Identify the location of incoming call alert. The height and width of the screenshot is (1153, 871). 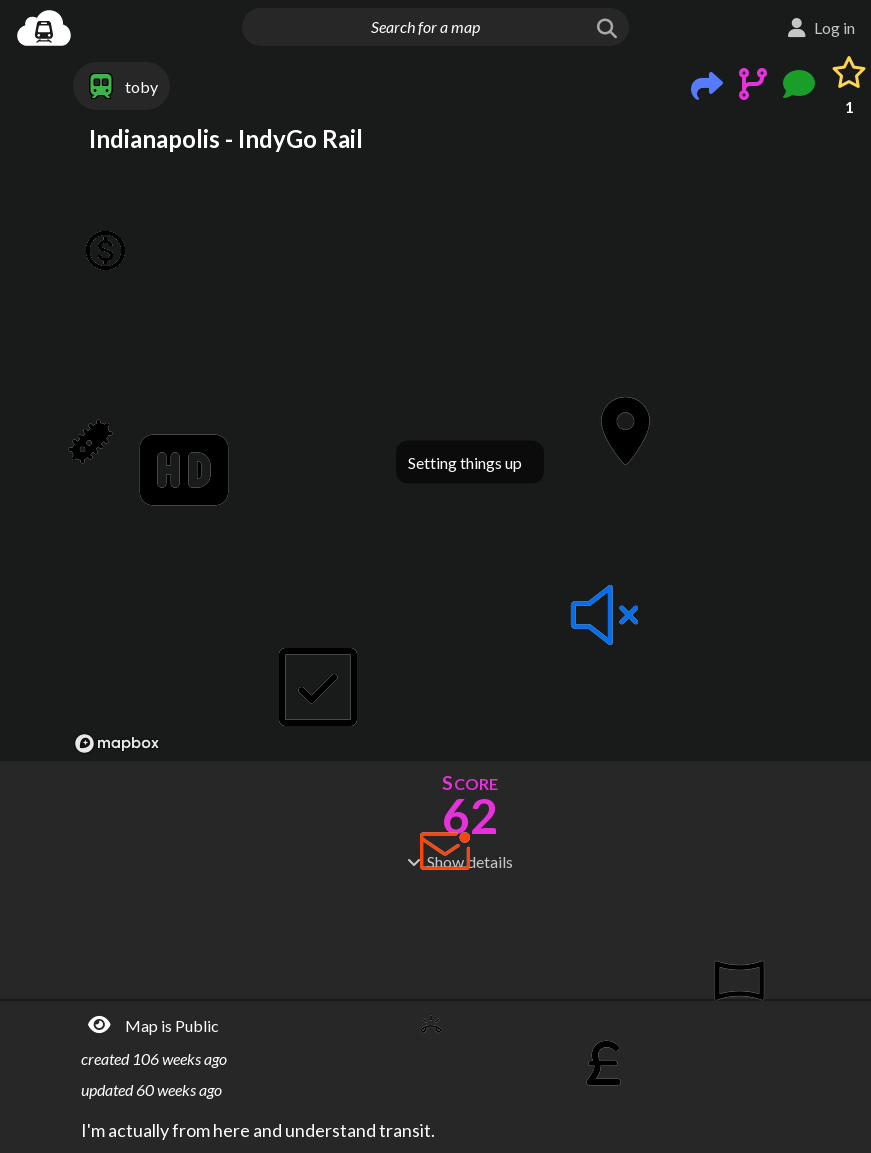
(431, 1025).